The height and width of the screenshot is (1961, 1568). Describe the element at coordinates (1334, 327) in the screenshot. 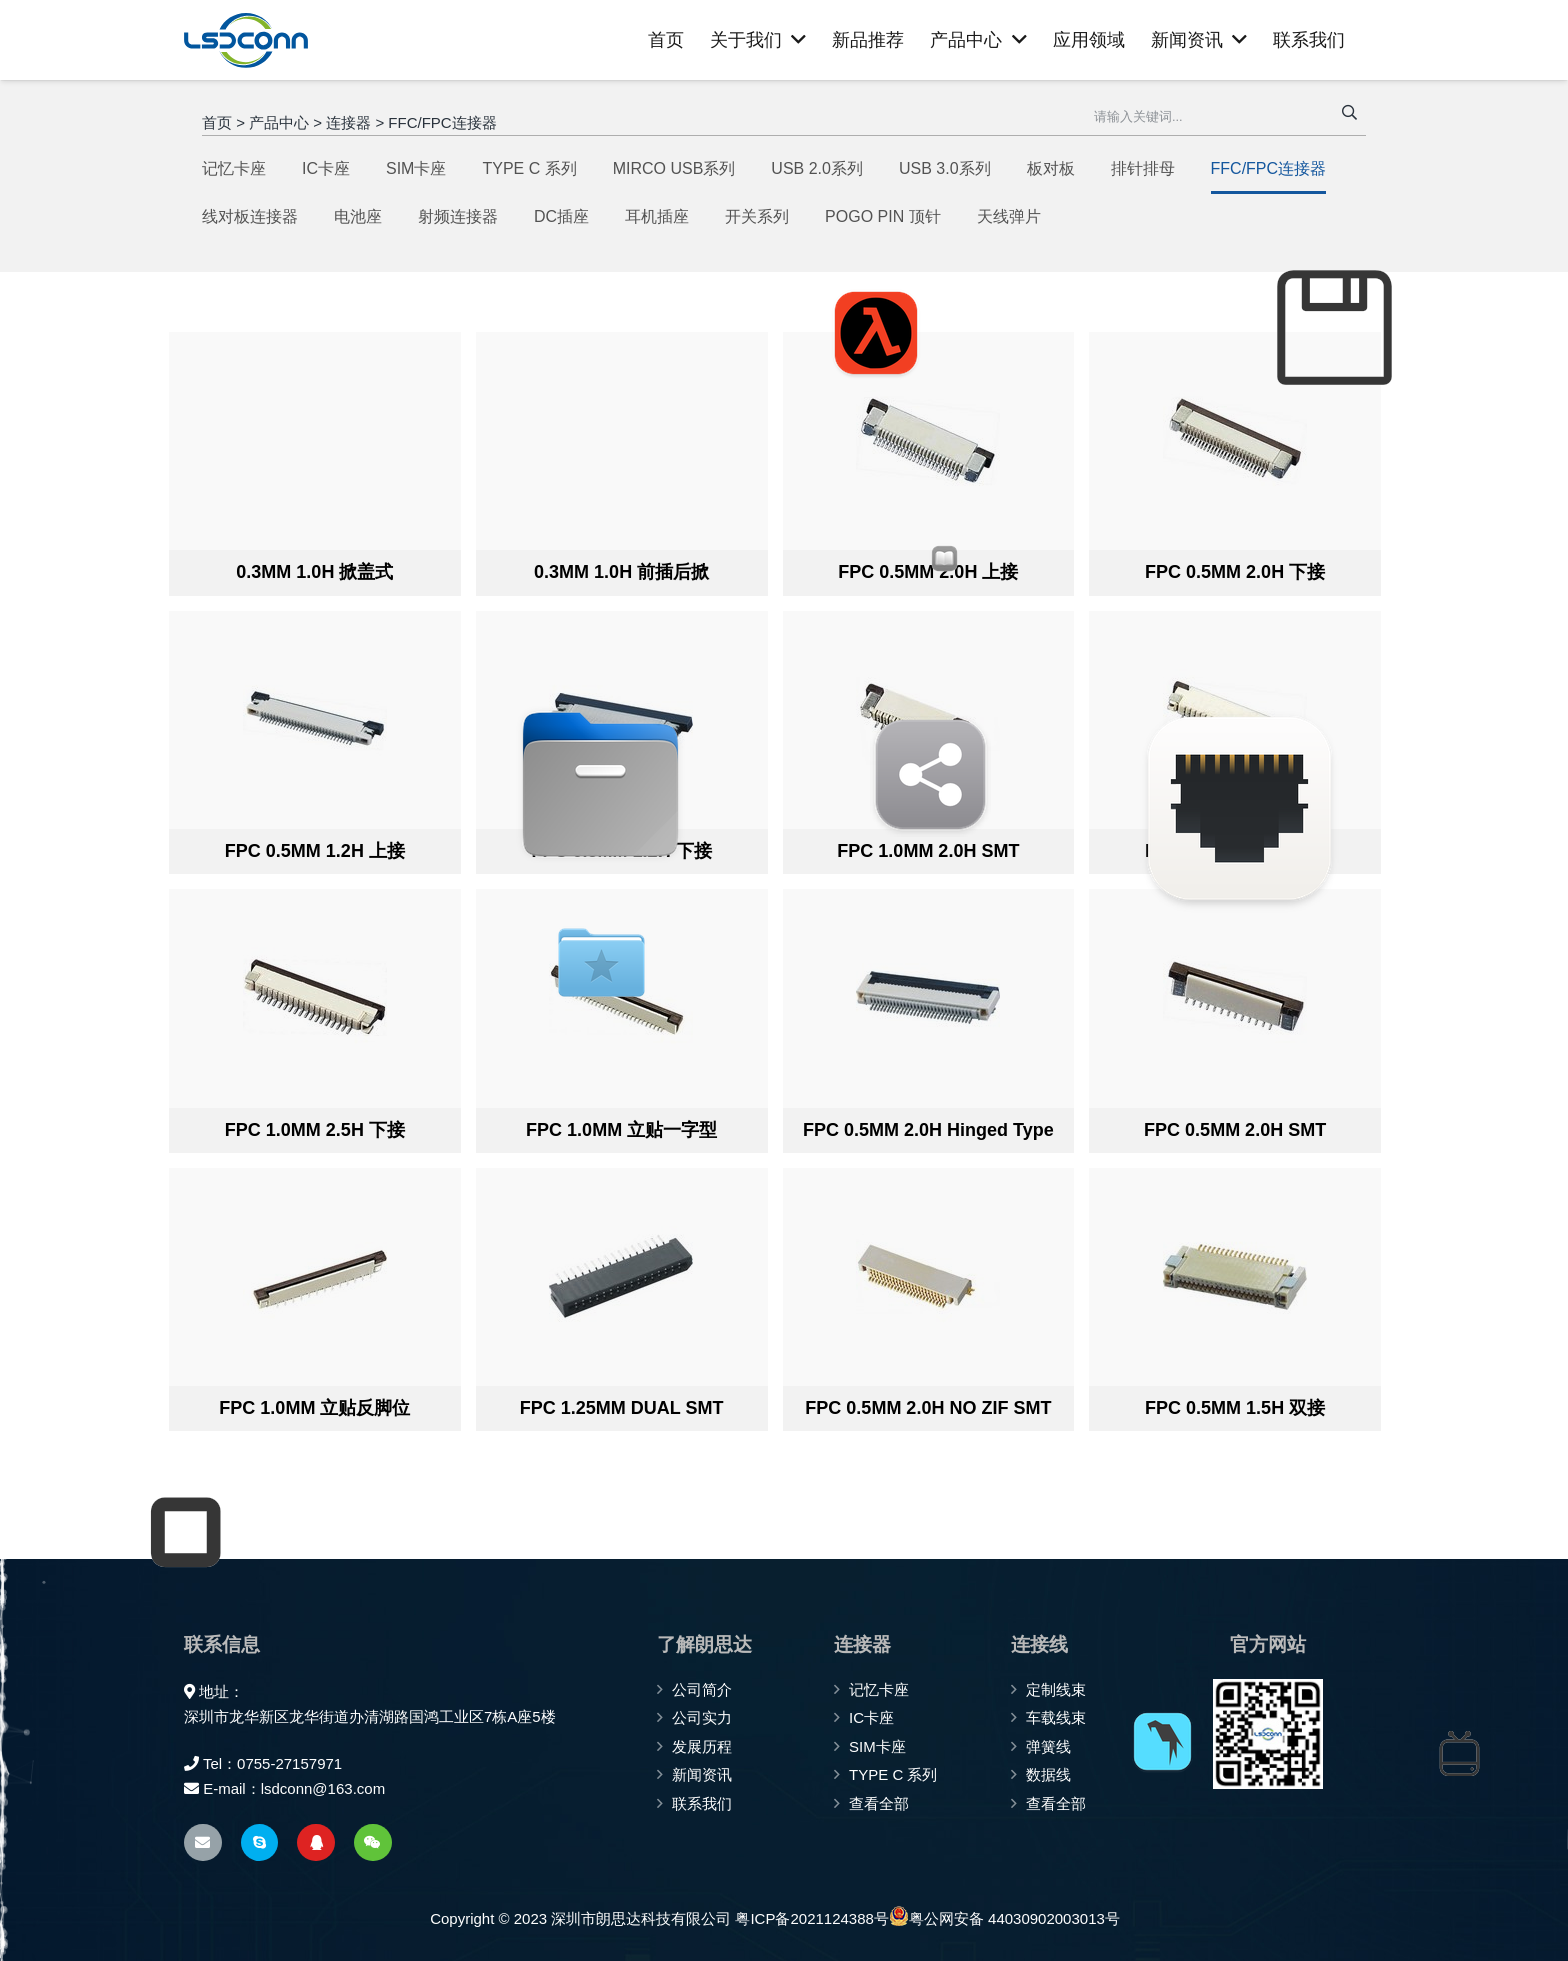

I see `save file to disk` at that location.